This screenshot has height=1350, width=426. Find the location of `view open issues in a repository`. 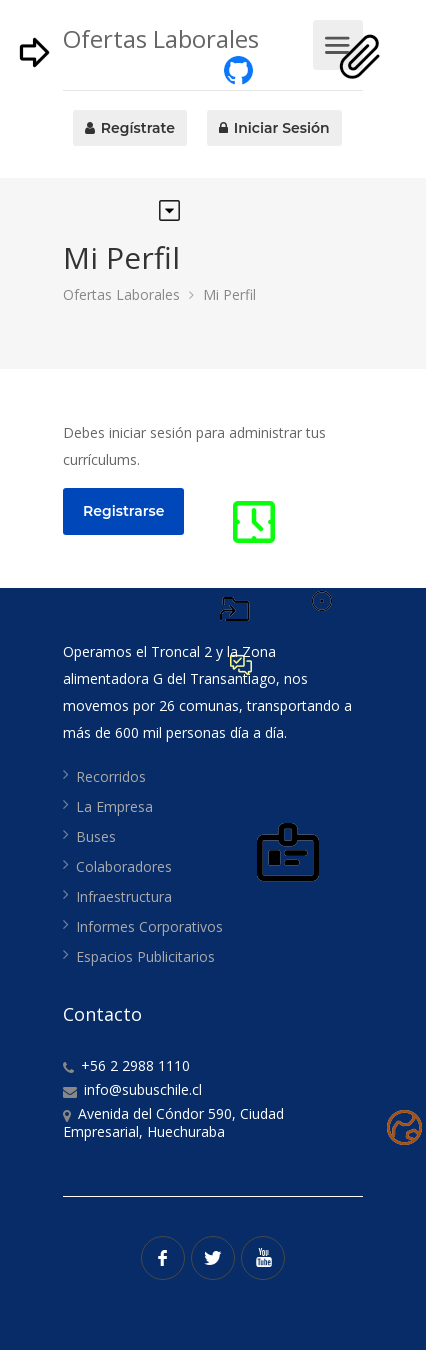

view open issues in a repository is located at coordinates (322, 601).